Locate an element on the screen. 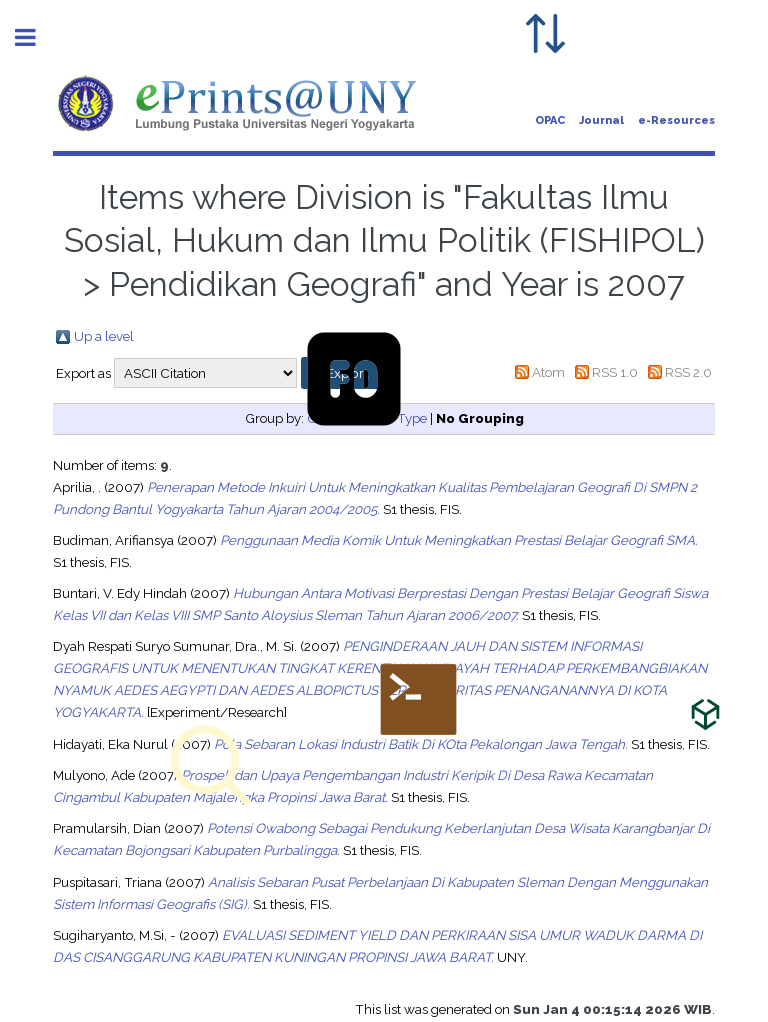 This screenshot has height=1022, width=768. open command line interface is located at coordinates (418, 699).